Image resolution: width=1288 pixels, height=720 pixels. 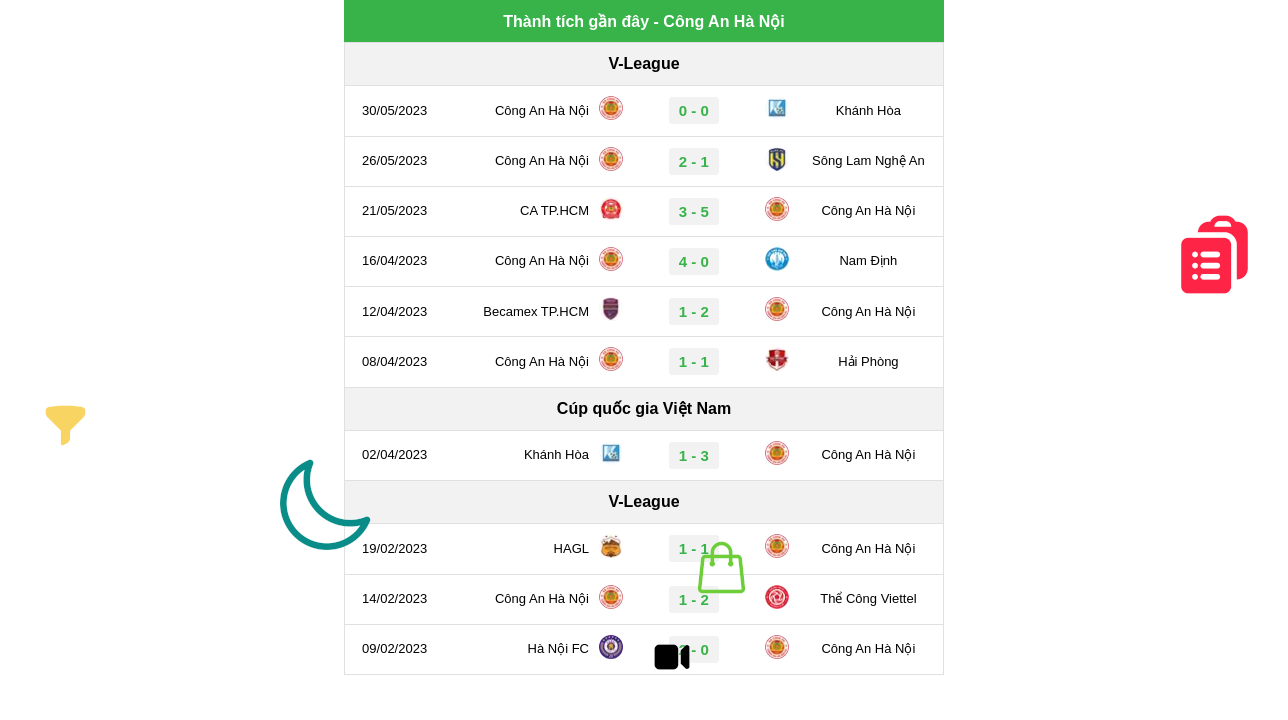 I want to click on start a video call, so click(x=672, y=657).